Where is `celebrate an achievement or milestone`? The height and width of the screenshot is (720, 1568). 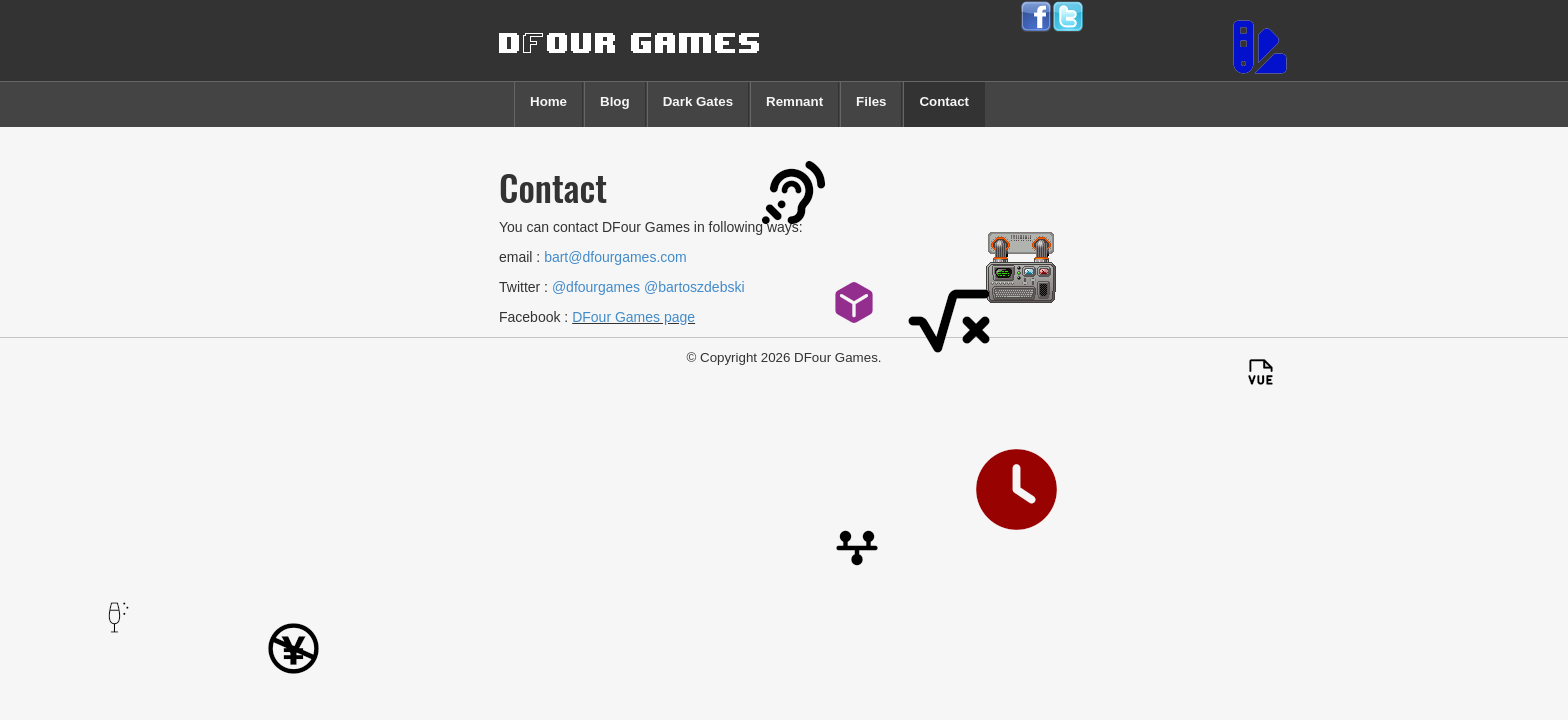 celebrate an achievement or milestone is located at coordinates (115, 617).